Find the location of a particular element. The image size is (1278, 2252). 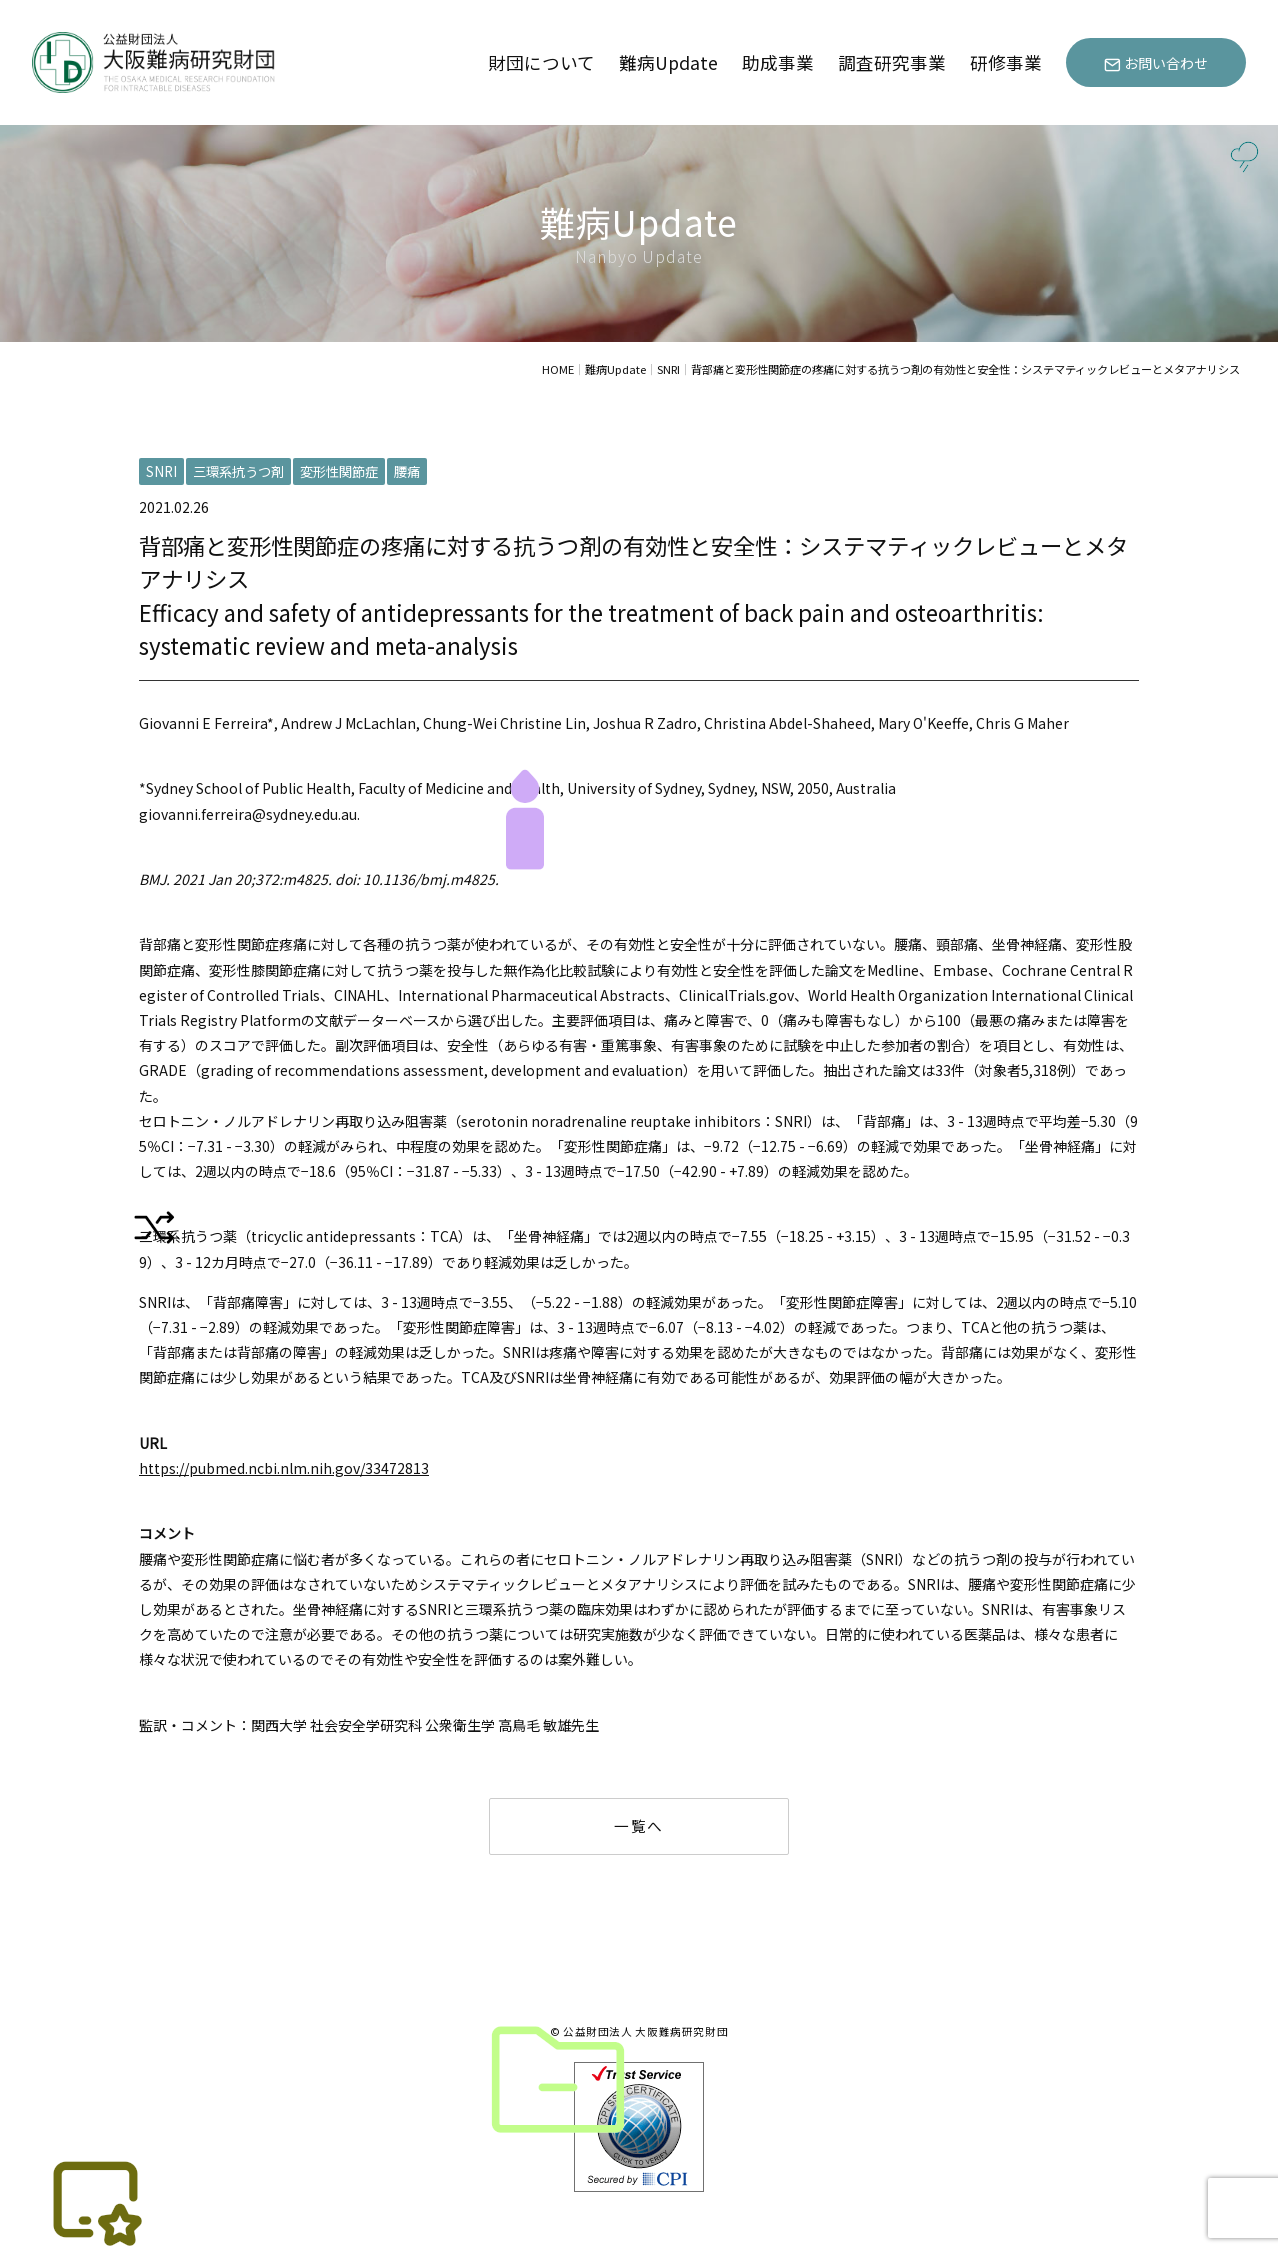

mark this tablet as a favorite device is located at coordinates (95, 2199).